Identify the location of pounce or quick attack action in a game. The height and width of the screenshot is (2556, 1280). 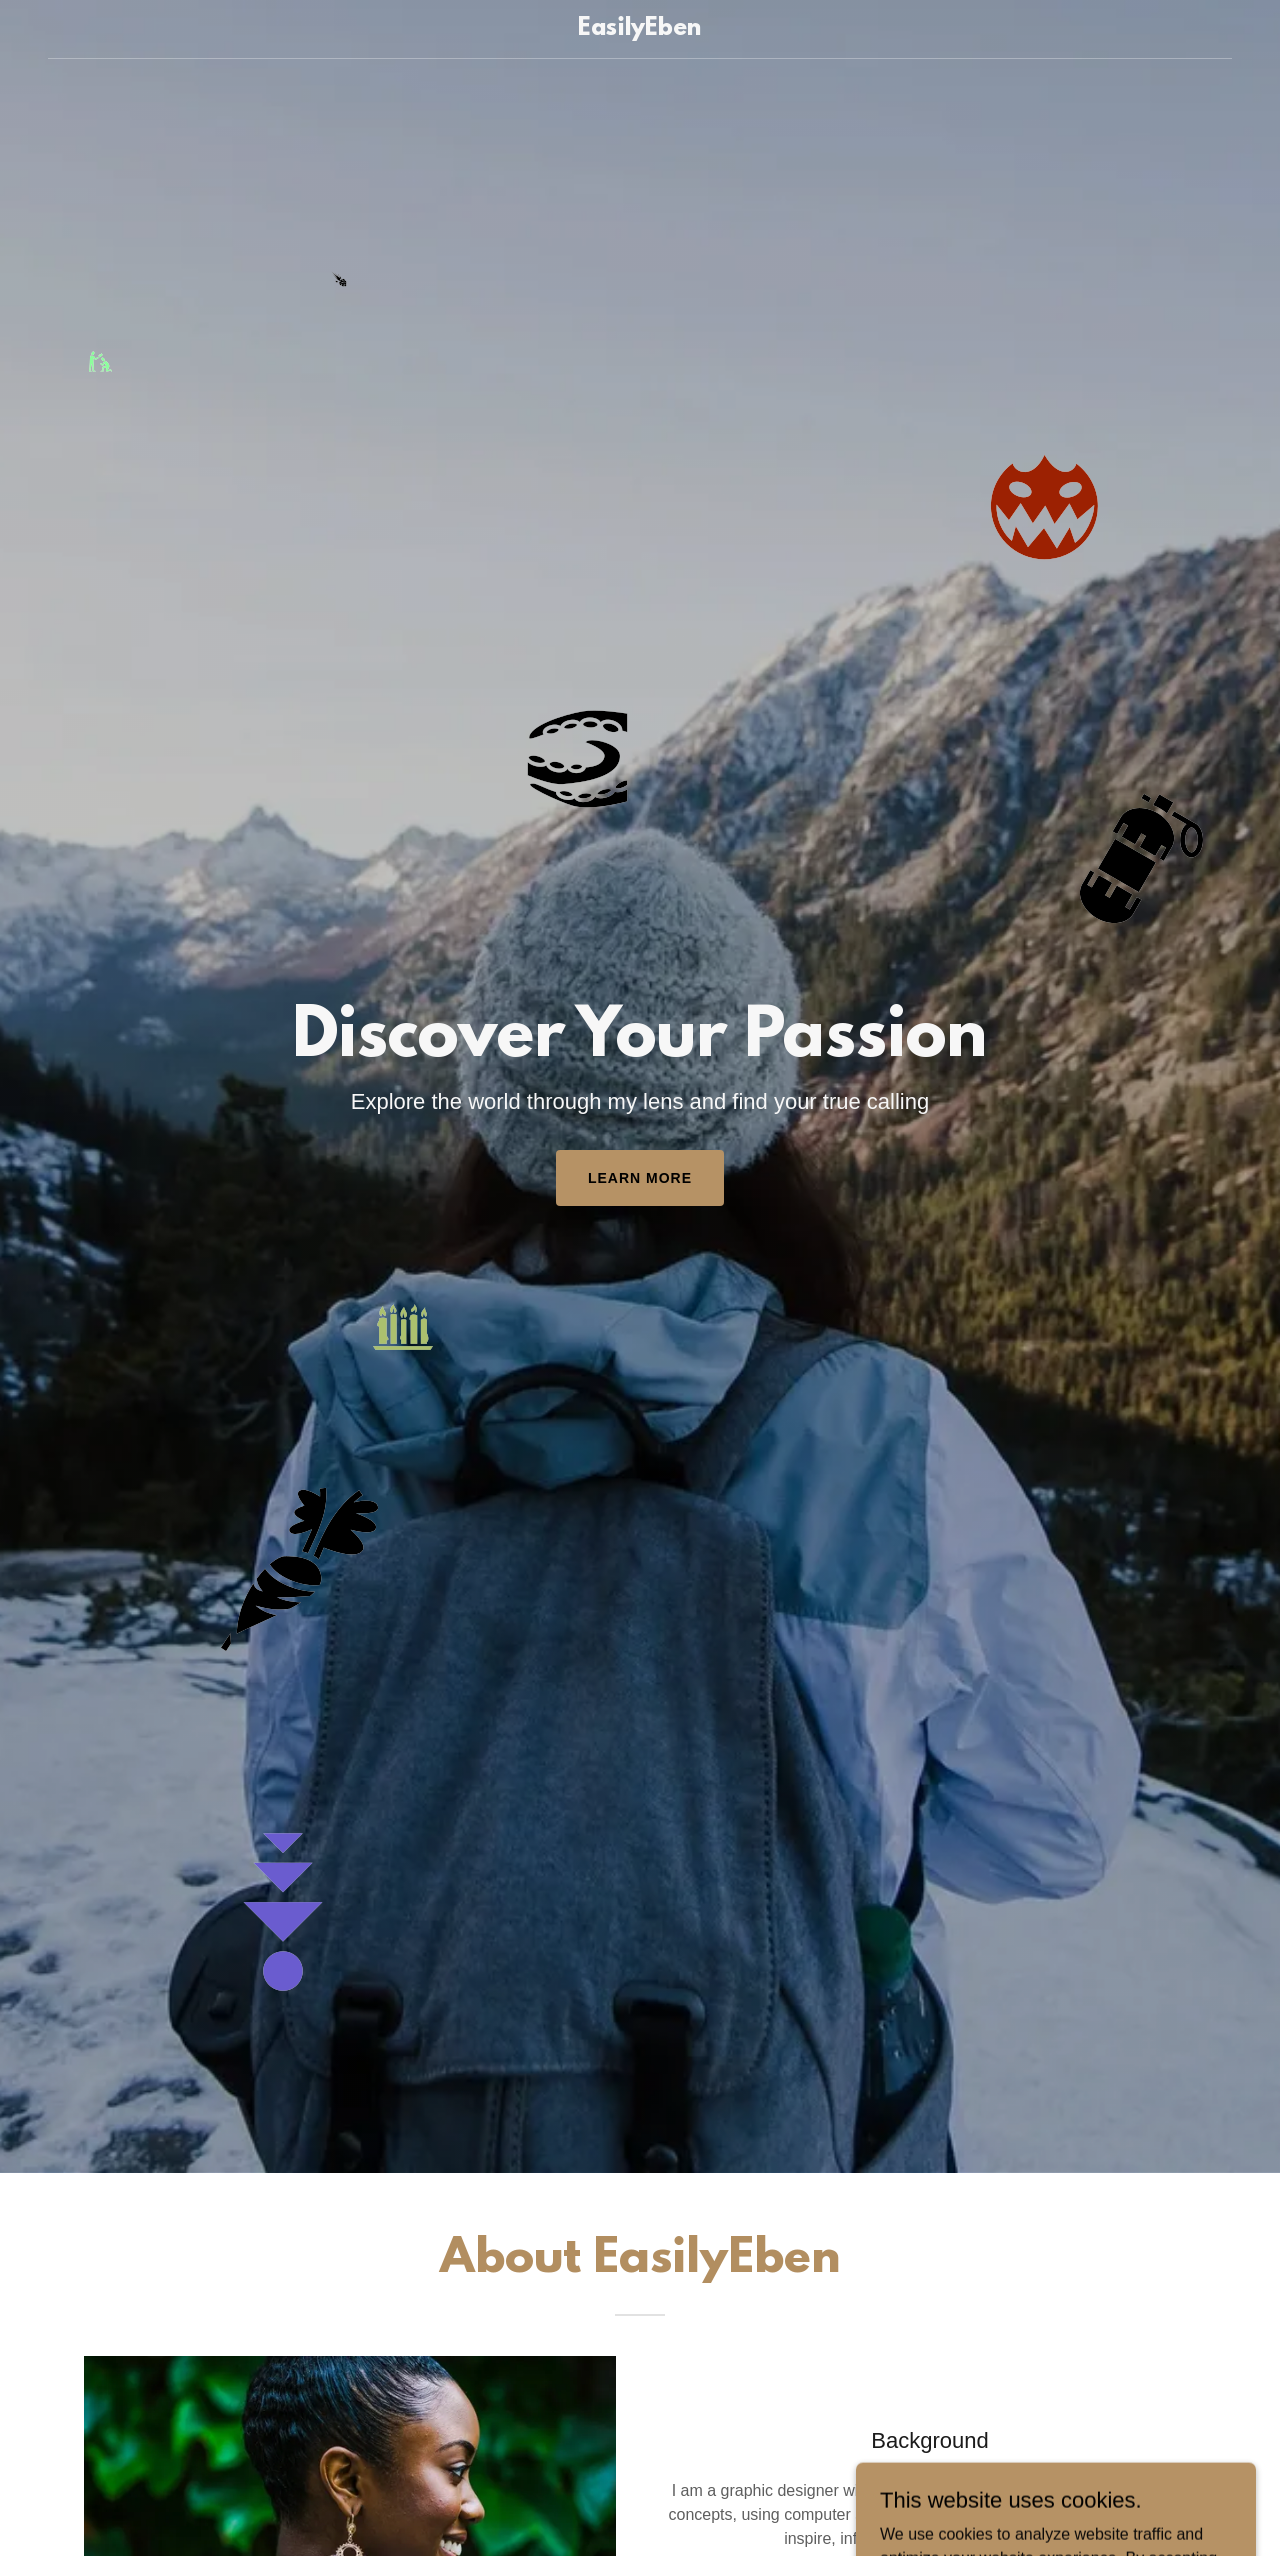
(283, 1912).